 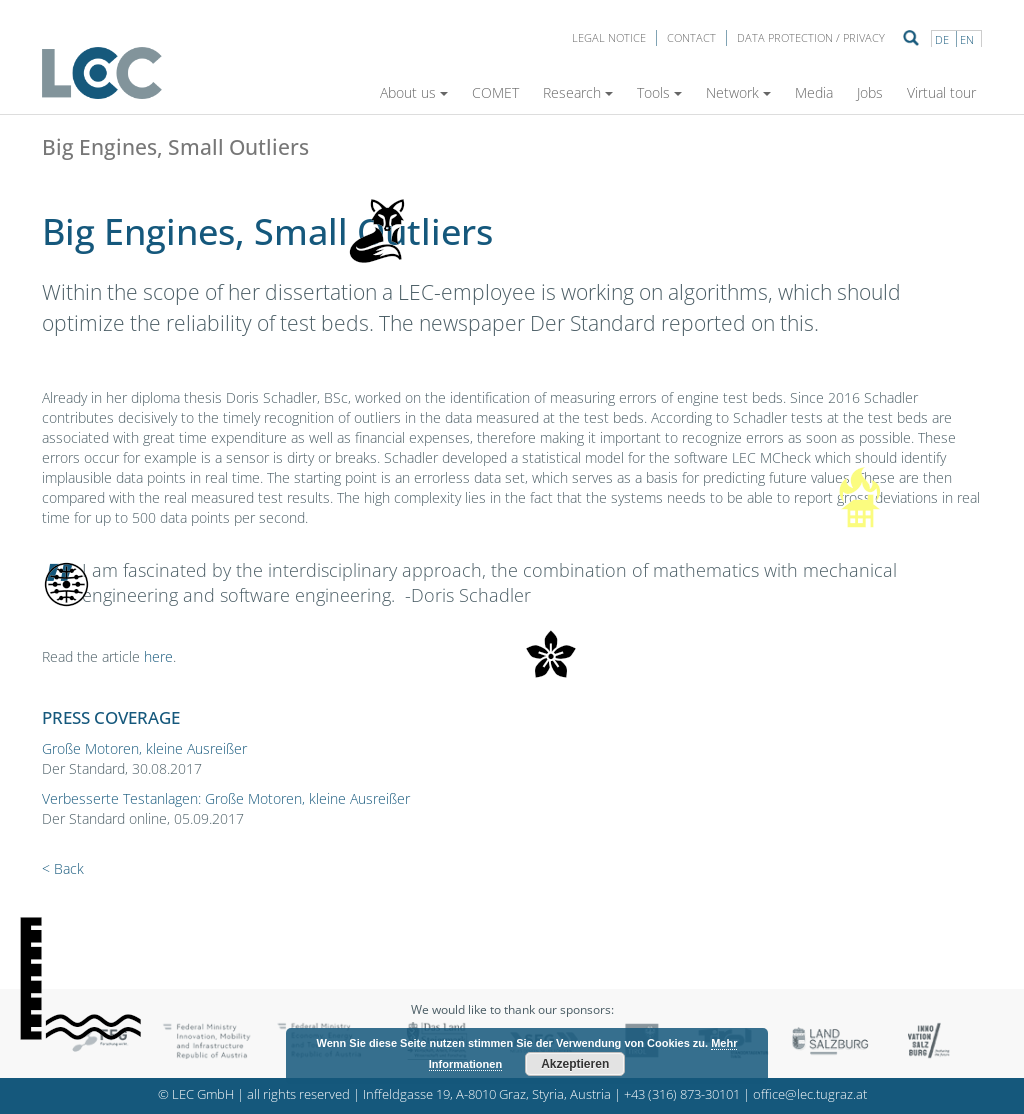 What do you see at coordinates (860, 497) in the screenshot?
I see `indicates a fire hazard or emergency alert` at bounding box center [860, 497].